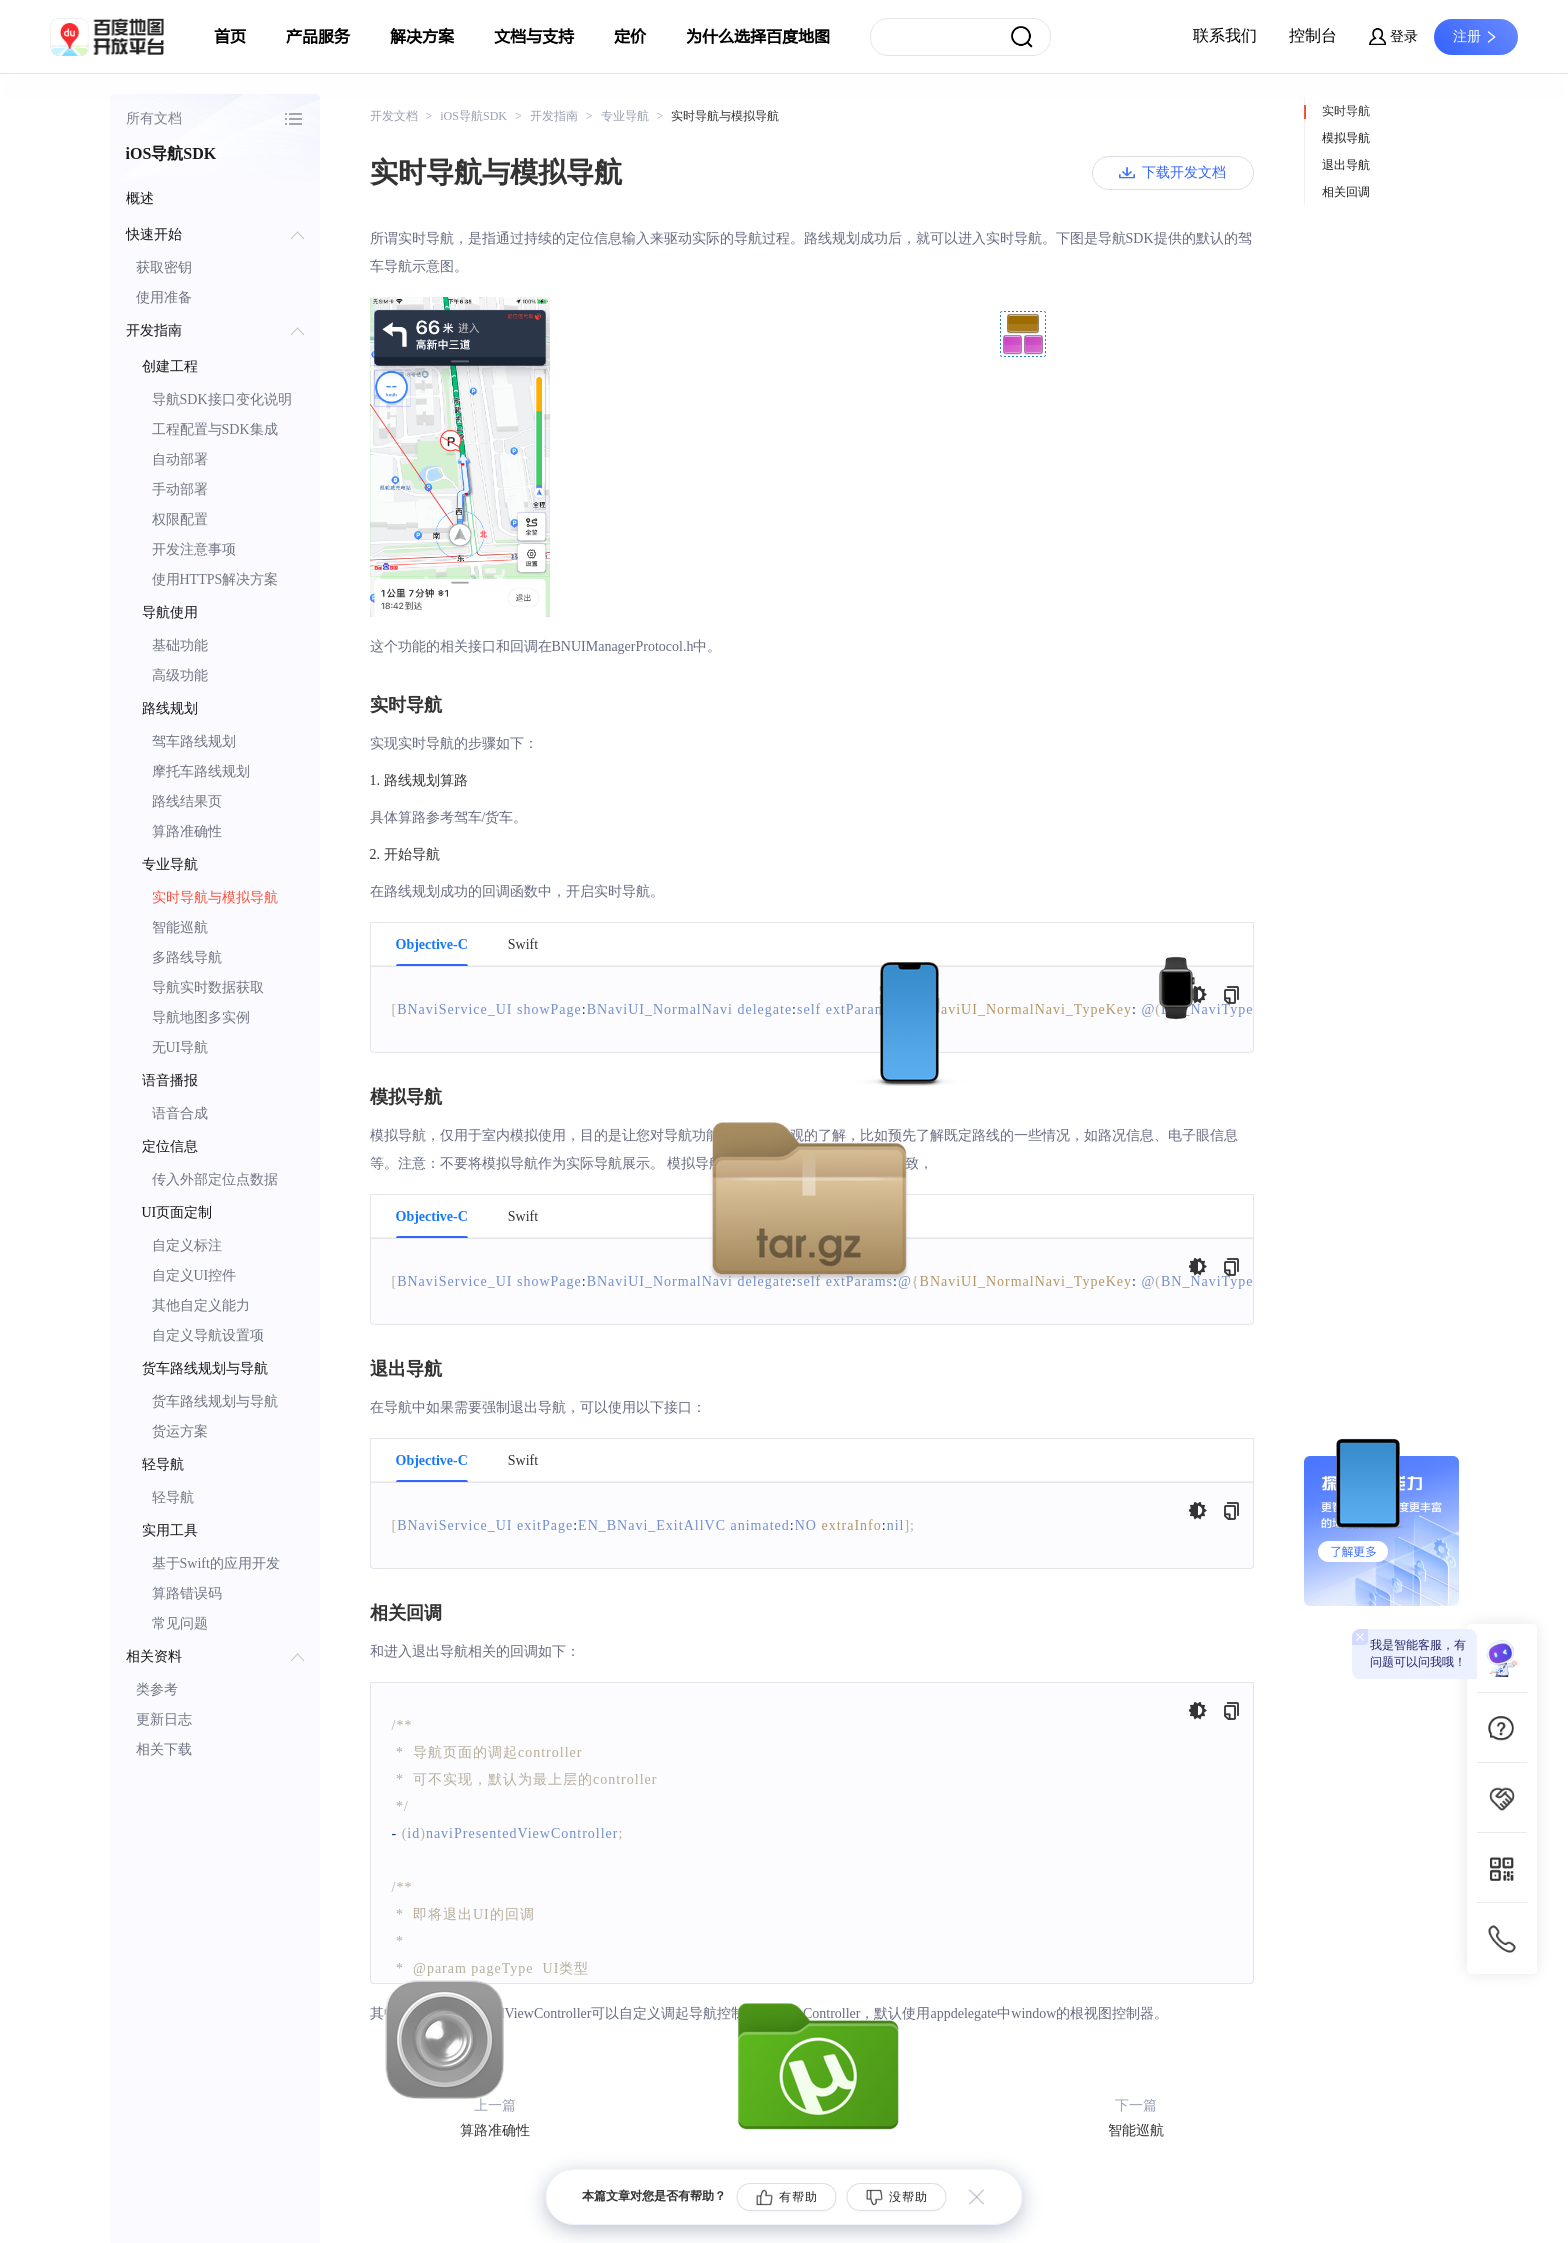 The image size is (1568, 2243). Describe the element at coordinates (1176, 988) in the screenshot. I see `manage connected Apple Watch device` at that location.